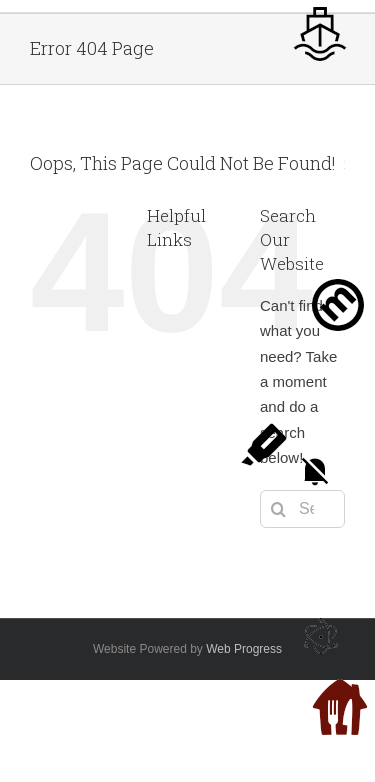  What do you see at coordinates (315, 471) in the screenshot?
I see `mute notifications` at bounding box center [315, 471].